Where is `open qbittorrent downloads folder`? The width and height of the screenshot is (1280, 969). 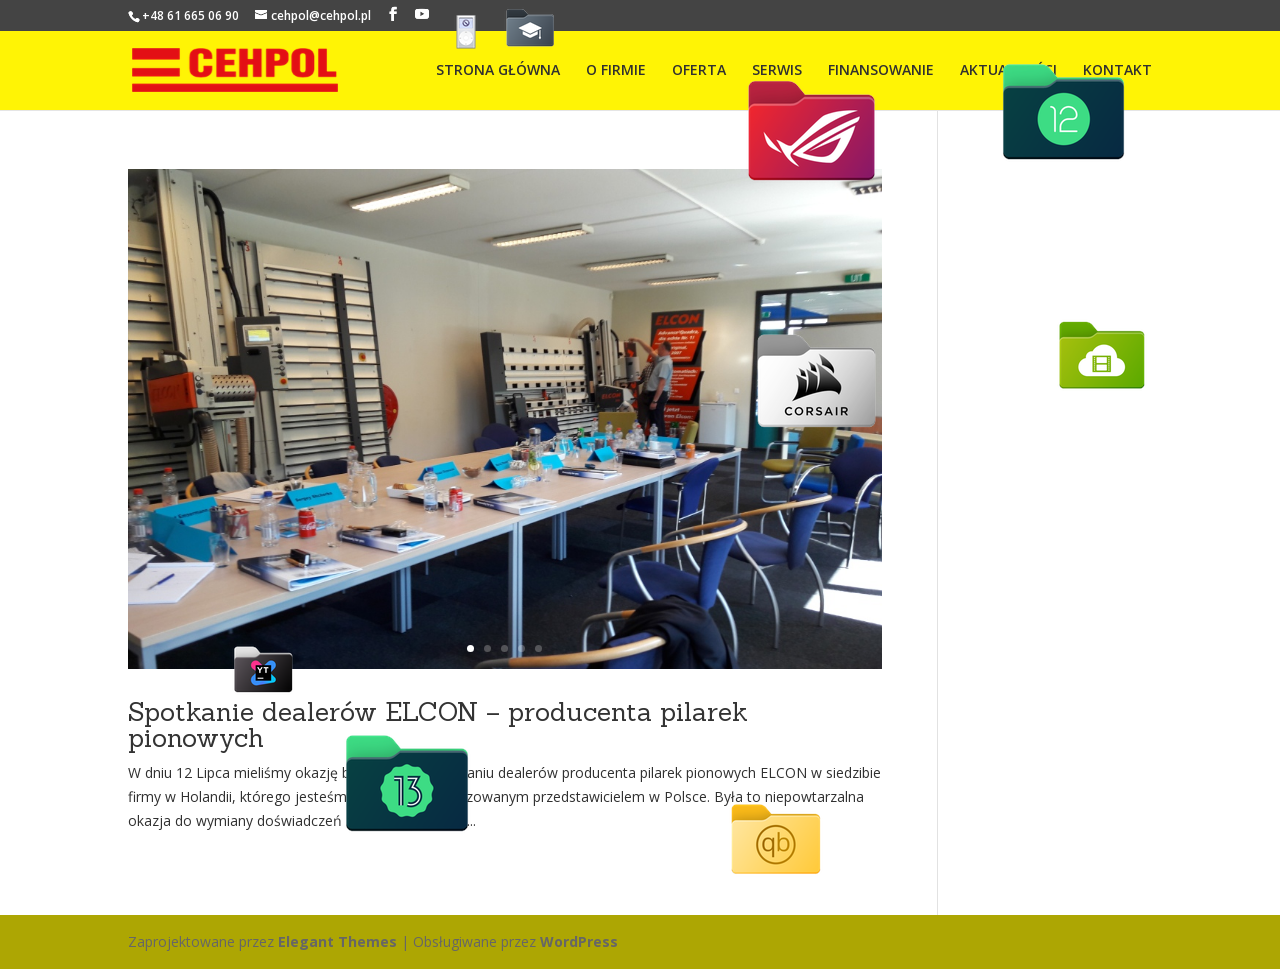
open qbittorrent downloads folder is located at coordinates (775, 841).